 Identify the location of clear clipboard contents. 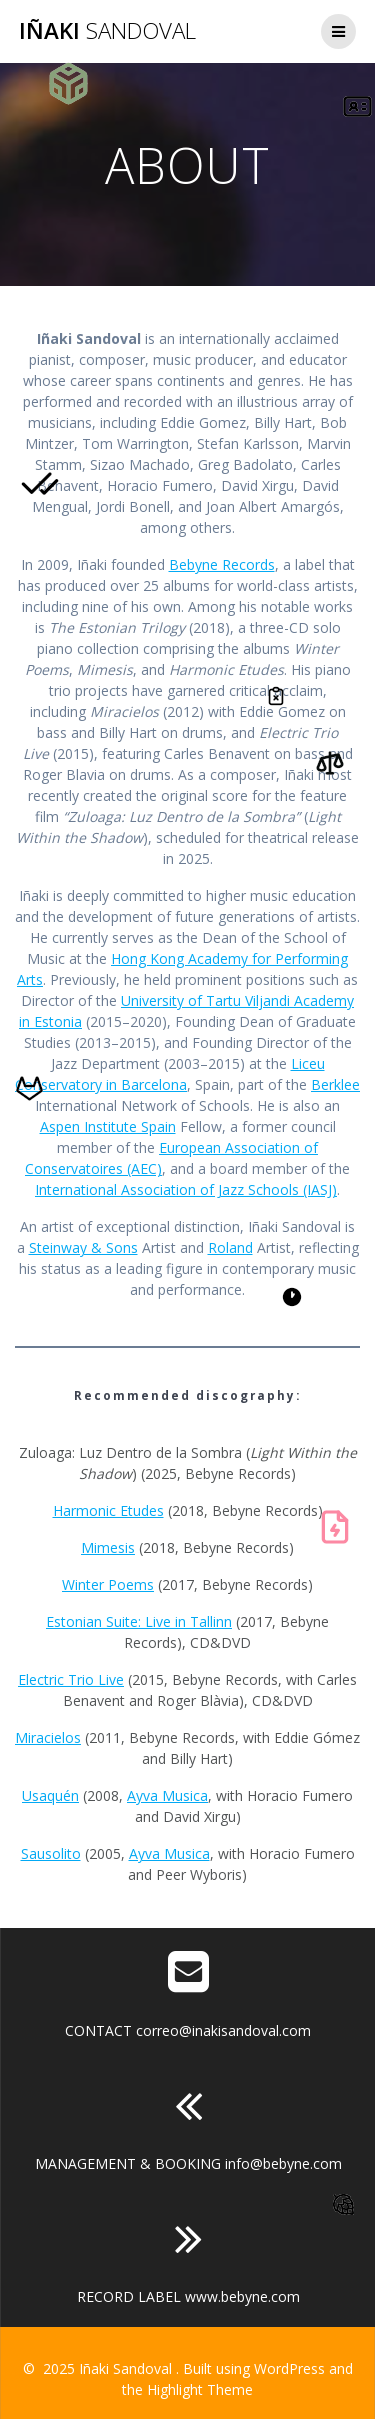
(276, 696).